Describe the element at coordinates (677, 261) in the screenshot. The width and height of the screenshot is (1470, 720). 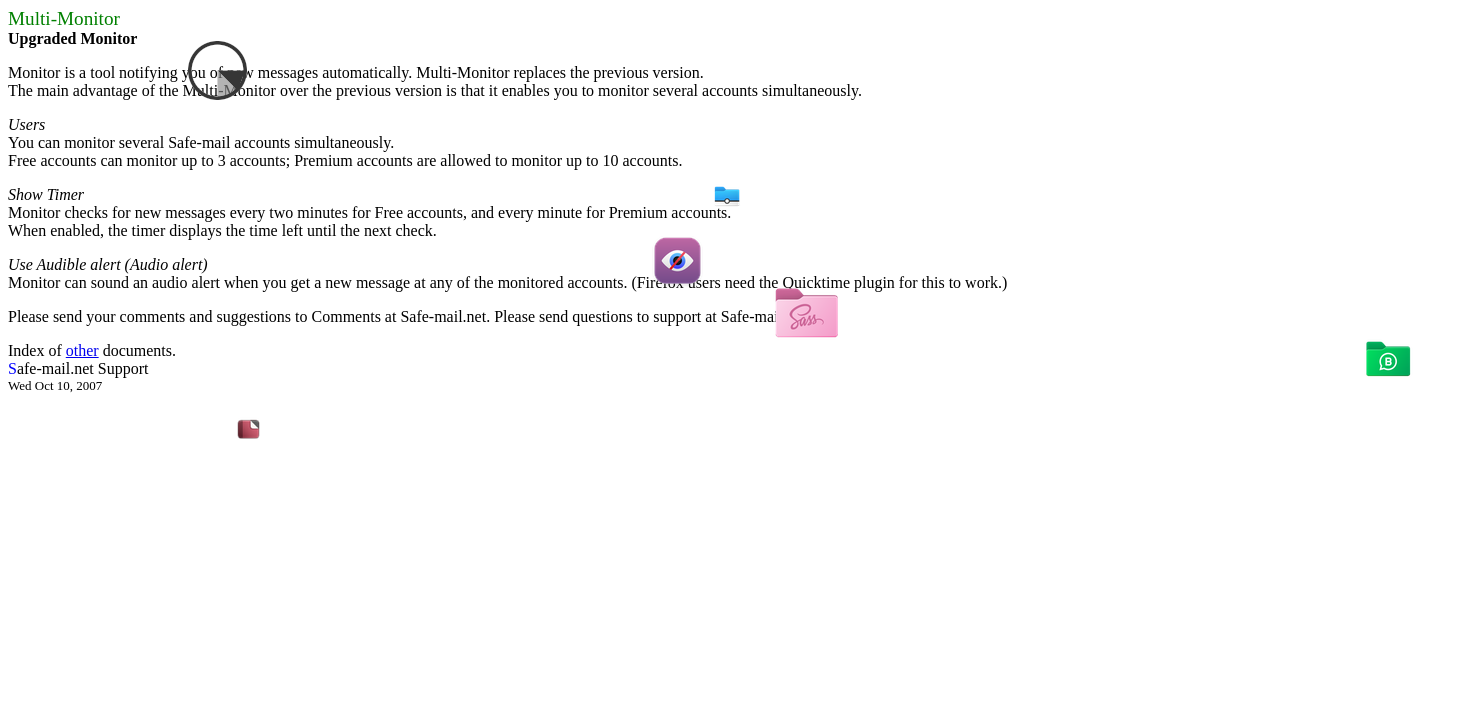
I see `open privacy and security settings` at that location.